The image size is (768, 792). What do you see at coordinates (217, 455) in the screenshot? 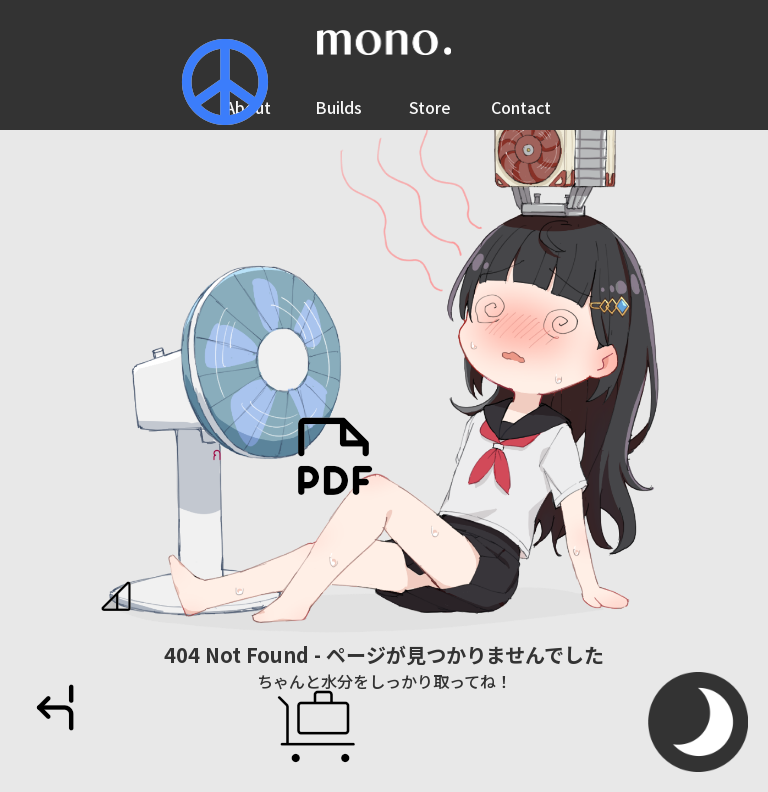
I see `switch to Thai language input` at bounding box center [217, 455].